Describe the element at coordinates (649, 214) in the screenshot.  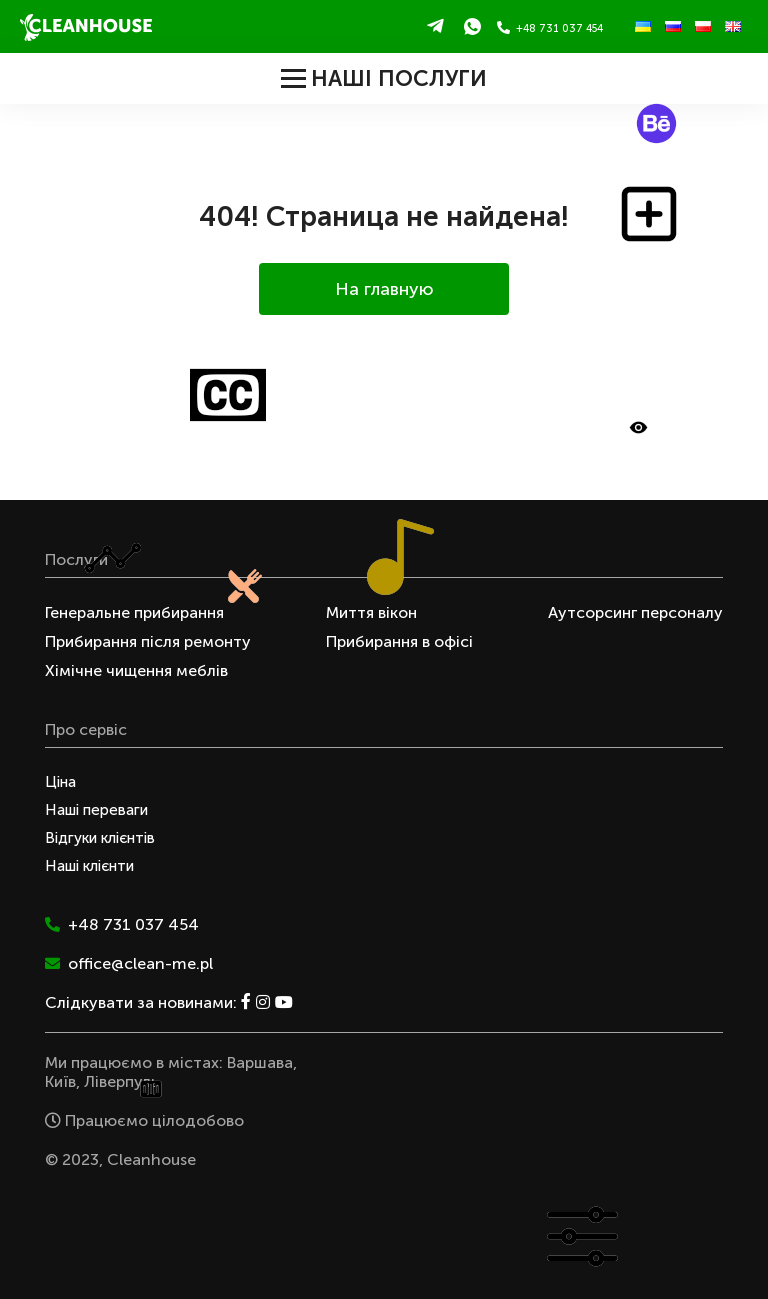
I see `add a new item` at that location.